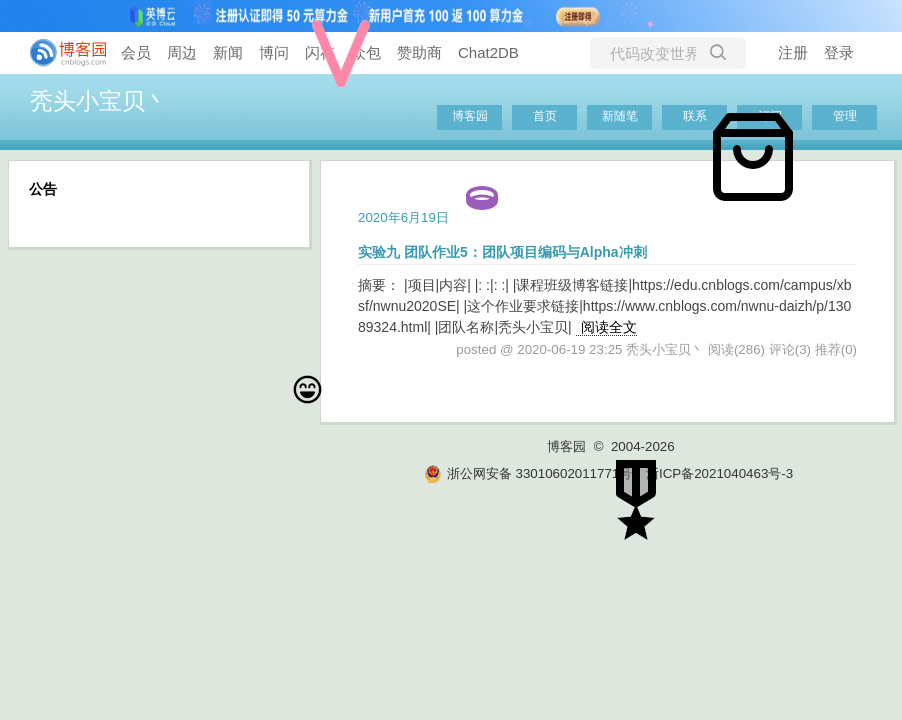 The width and height of the screenshot is (902, 720). I want to click on indicates a ring or jewelry item, so click(482, 198).